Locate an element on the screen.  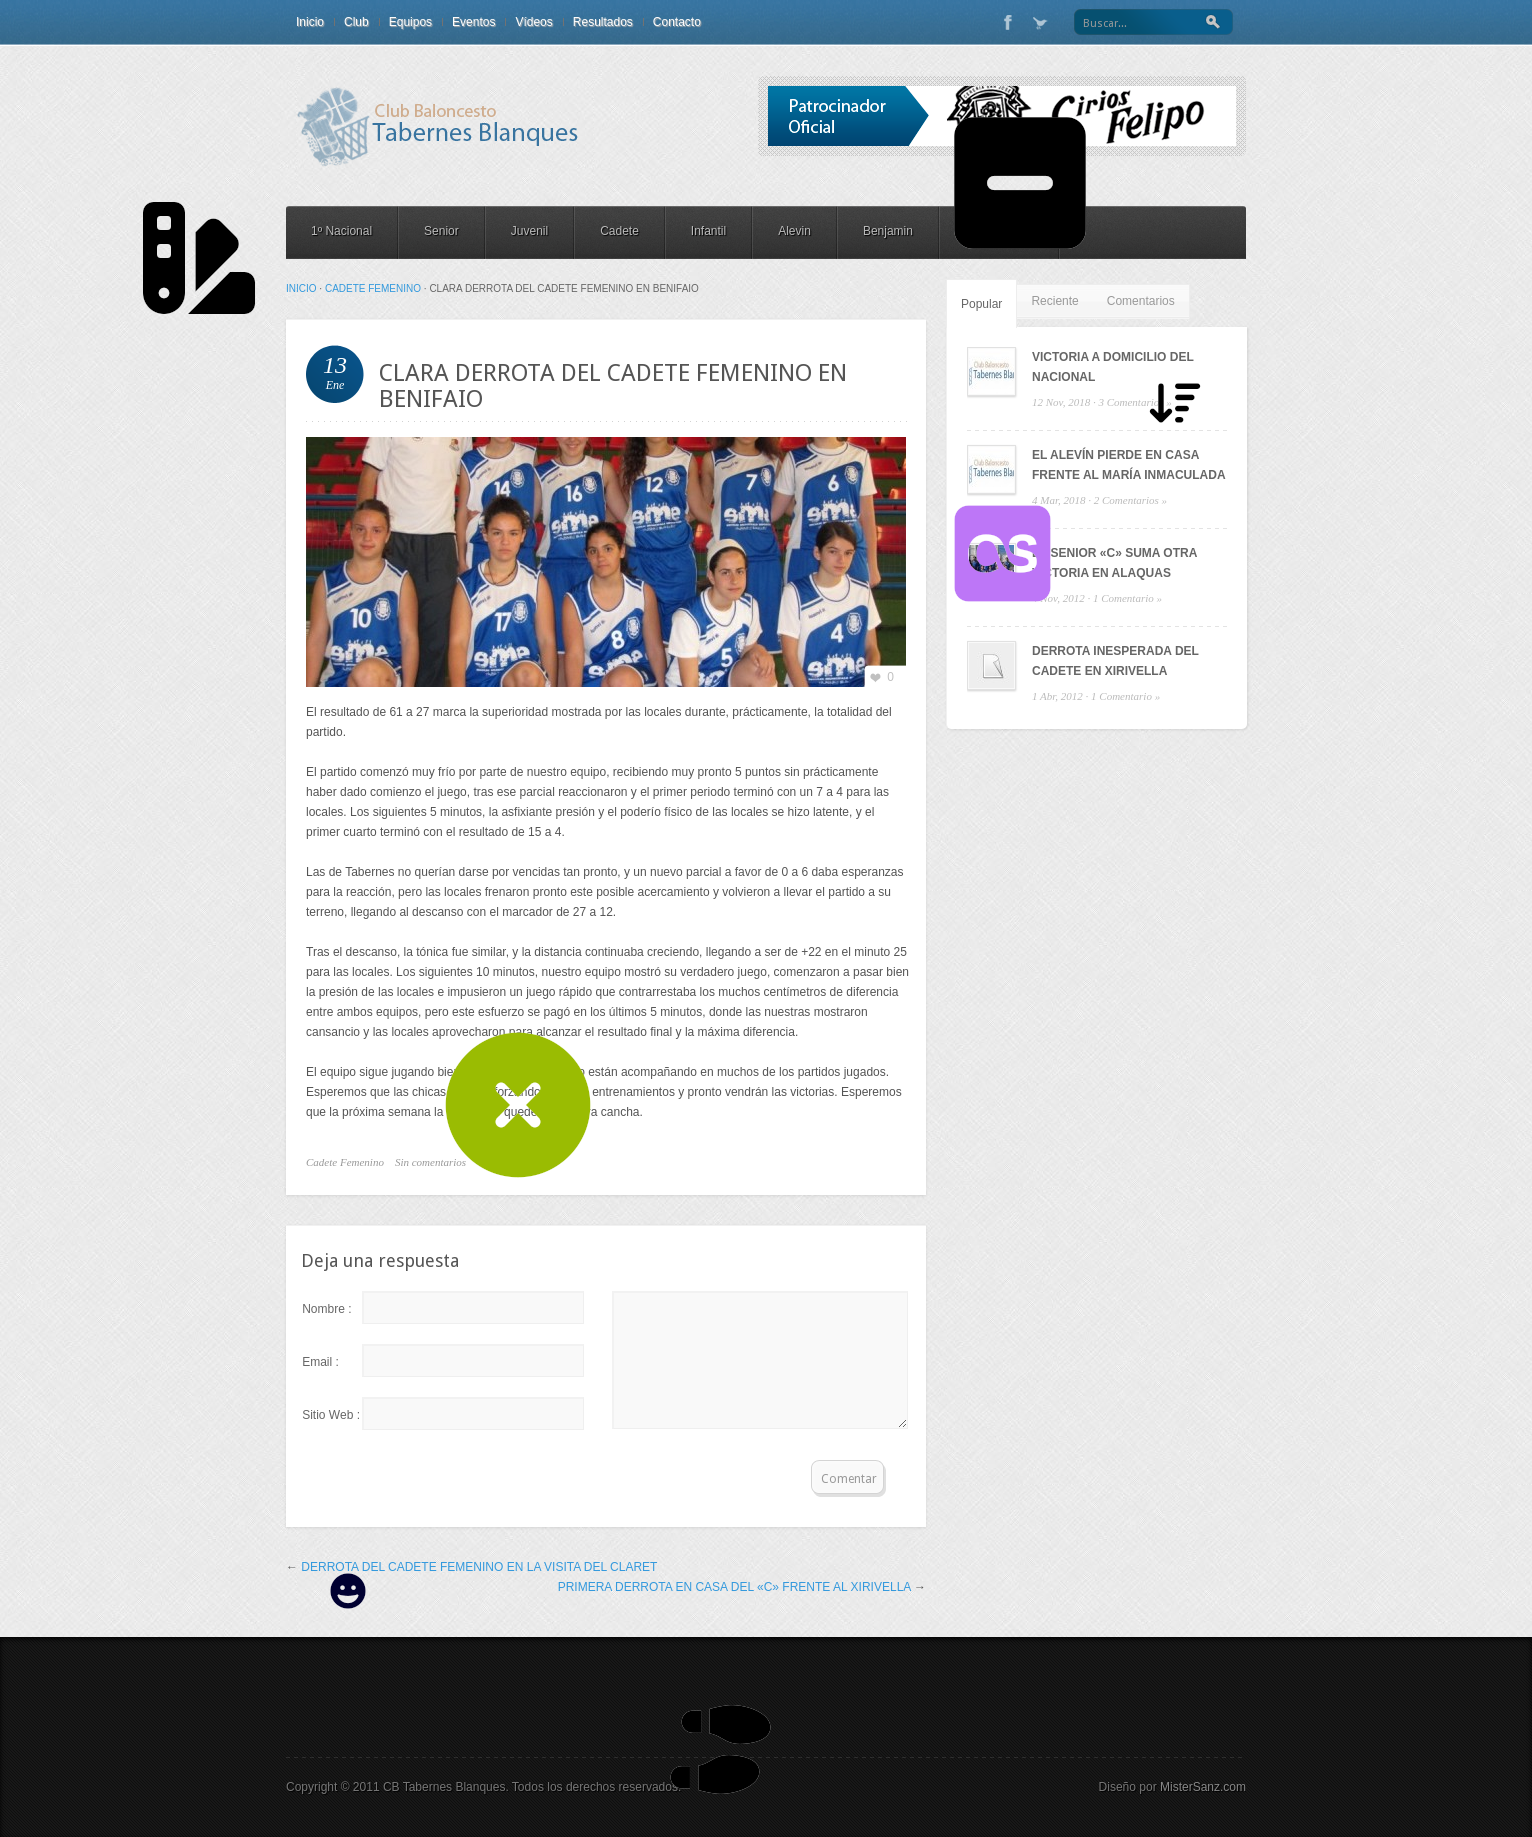
add a reaction or emoji is located at coordinates (348, 1591).